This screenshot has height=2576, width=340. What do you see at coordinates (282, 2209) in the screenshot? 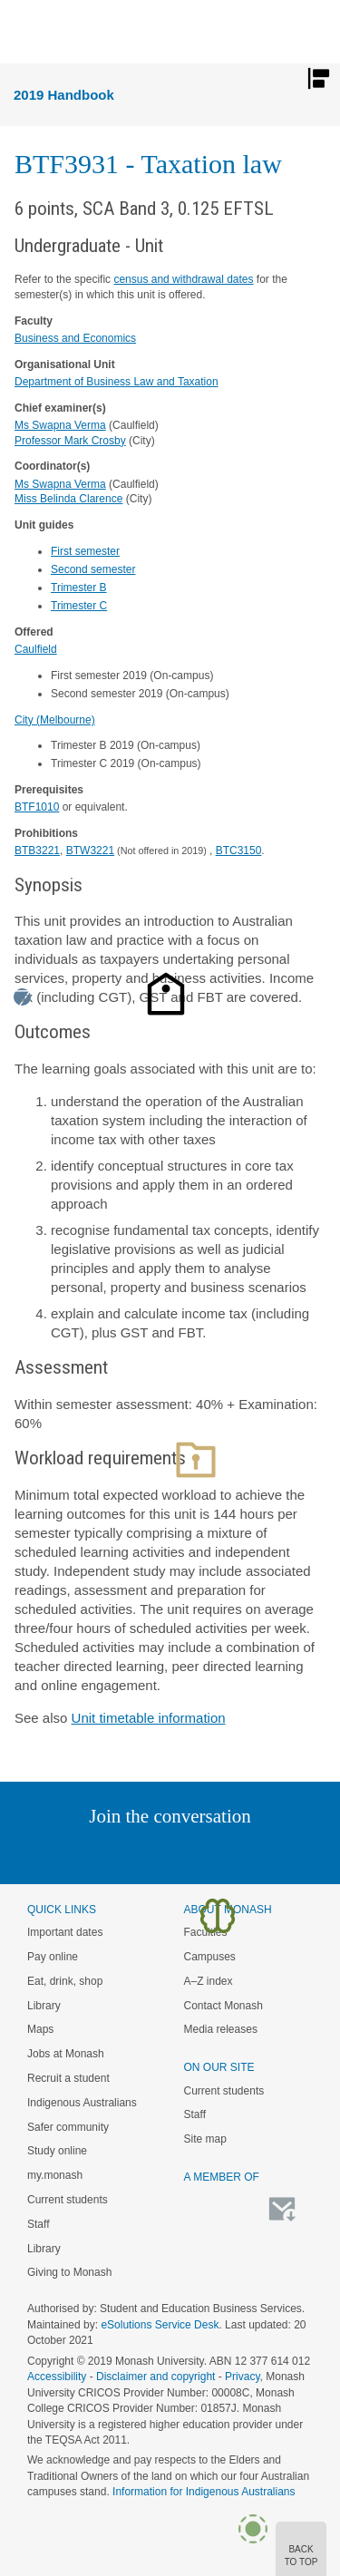
I see `download email or message attachment` at bounding box center [282, 2209].